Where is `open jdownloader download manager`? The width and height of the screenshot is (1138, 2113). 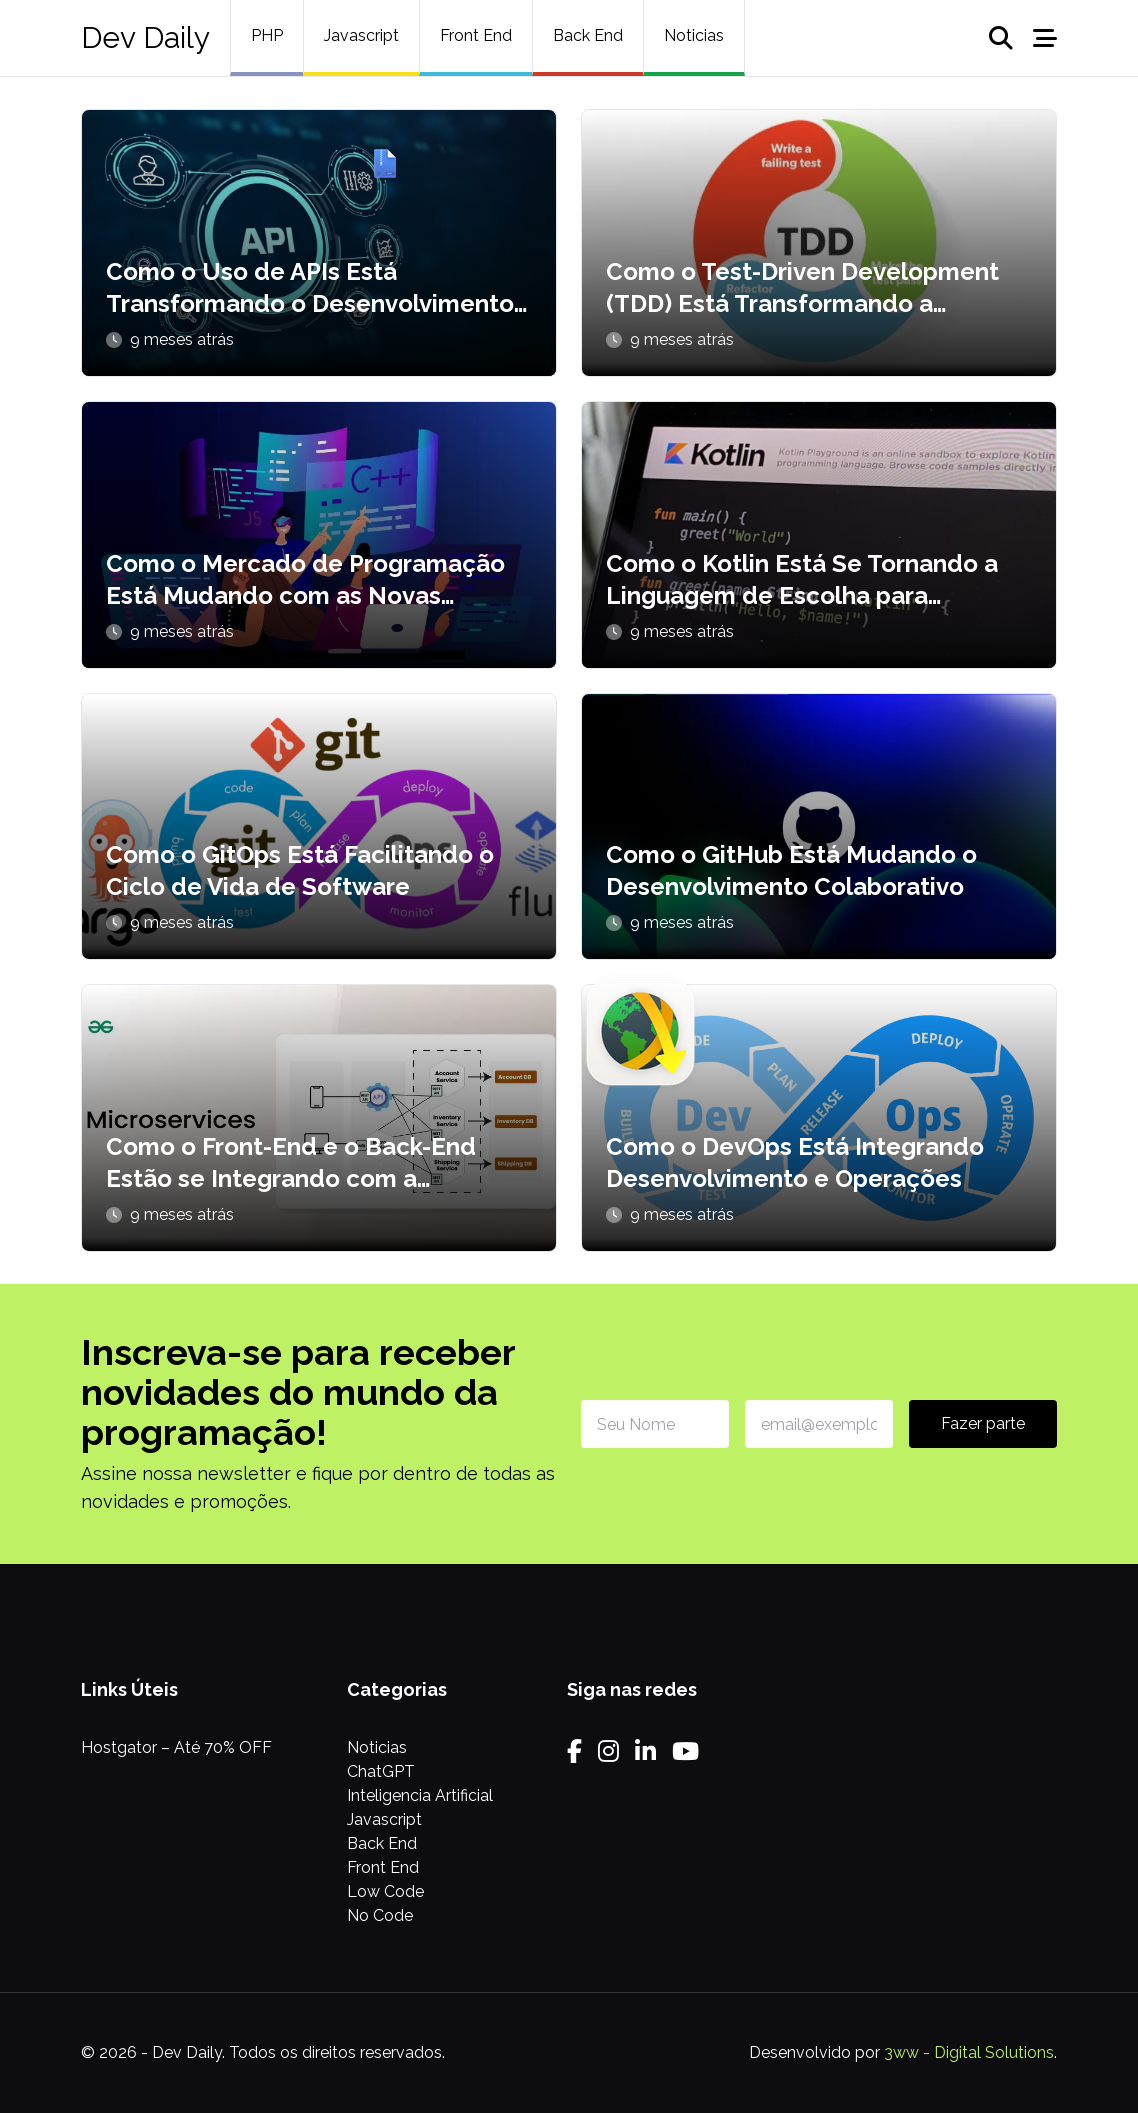 open jdownloader download manager is located at coordinates (640, 1031).